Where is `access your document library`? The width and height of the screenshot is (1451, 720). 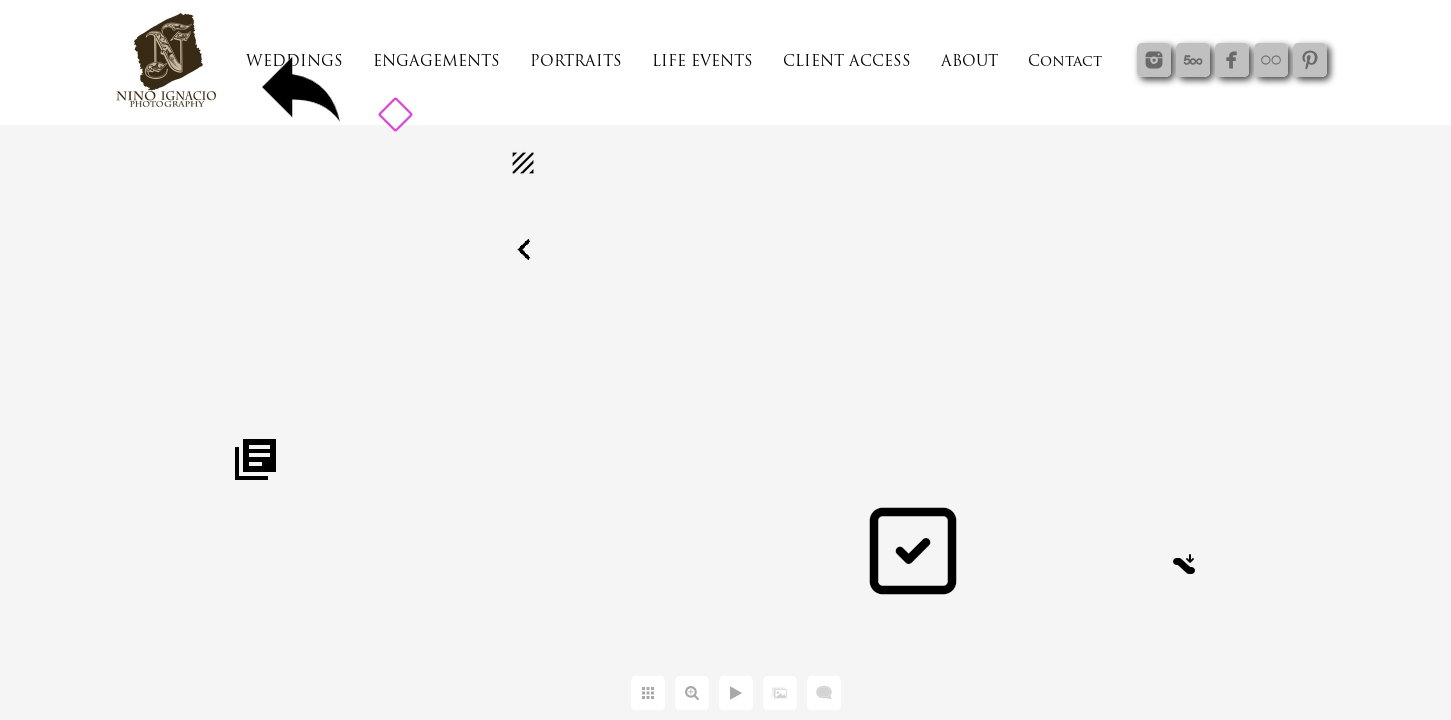 access your document library is located at coordinates (255, 459).